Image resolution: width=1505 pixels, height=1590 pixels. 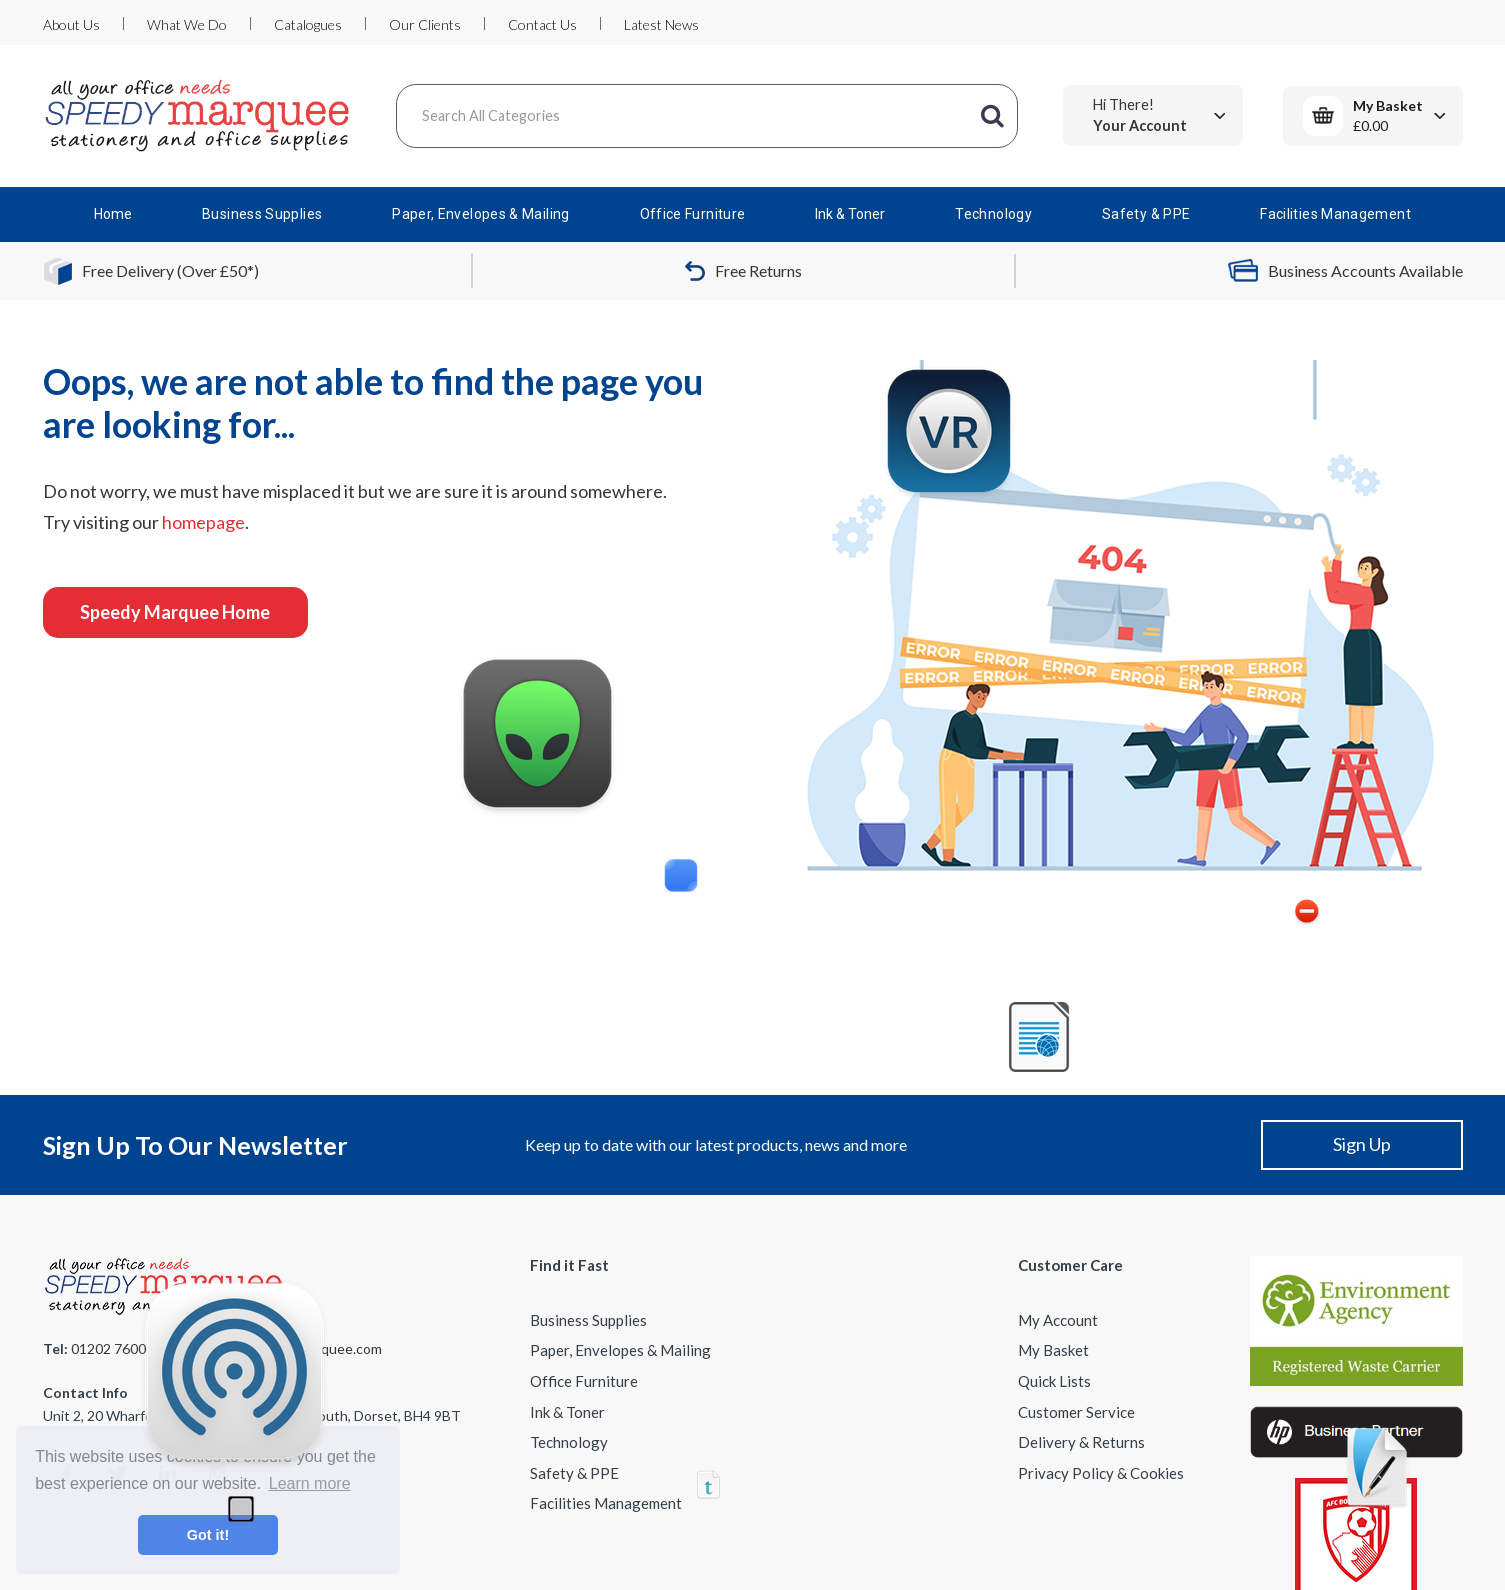 I want to click on open snapdrop for local file sharing, so click(x=234, y=1371).